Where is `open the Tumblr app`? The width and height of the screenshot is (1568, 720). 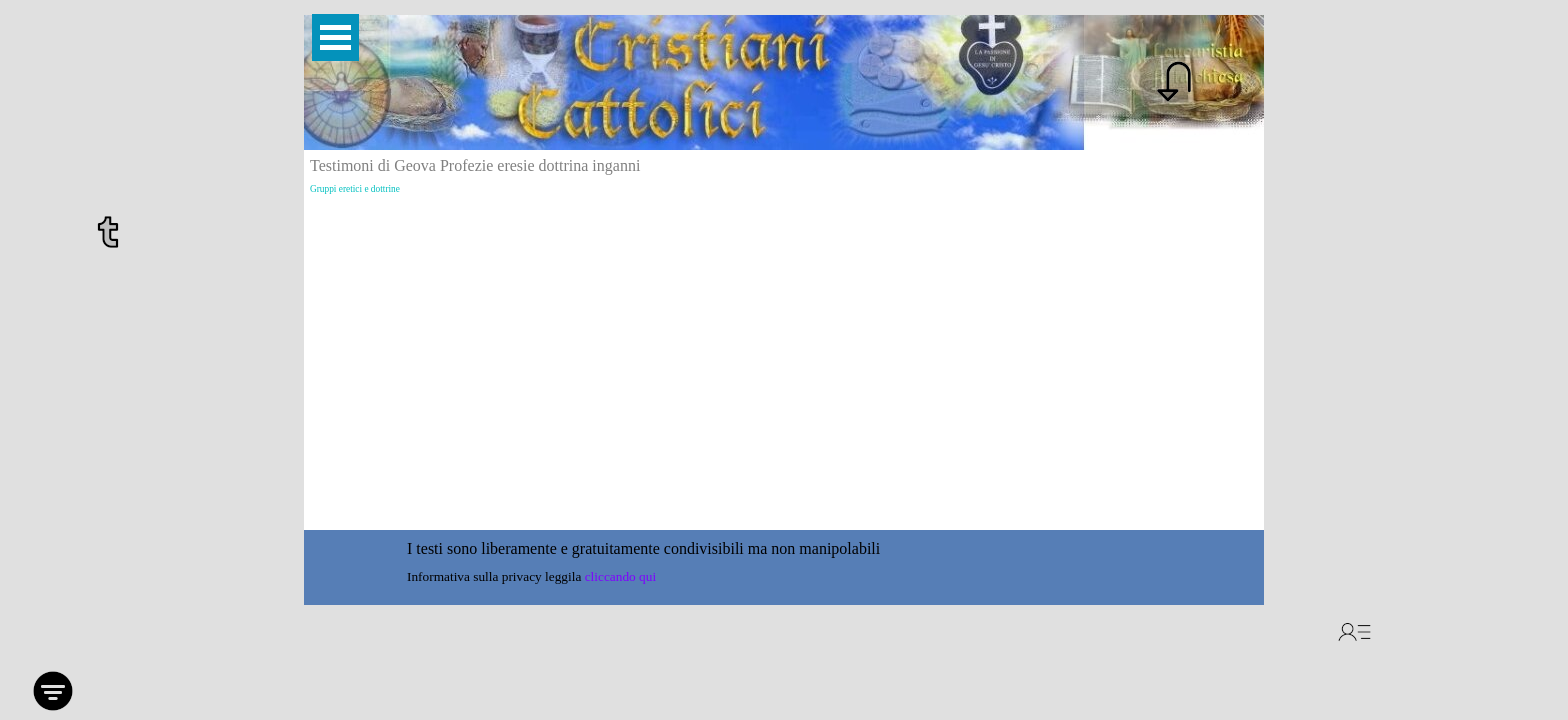
open the Tumblr app is located at coordinates (108, 232).